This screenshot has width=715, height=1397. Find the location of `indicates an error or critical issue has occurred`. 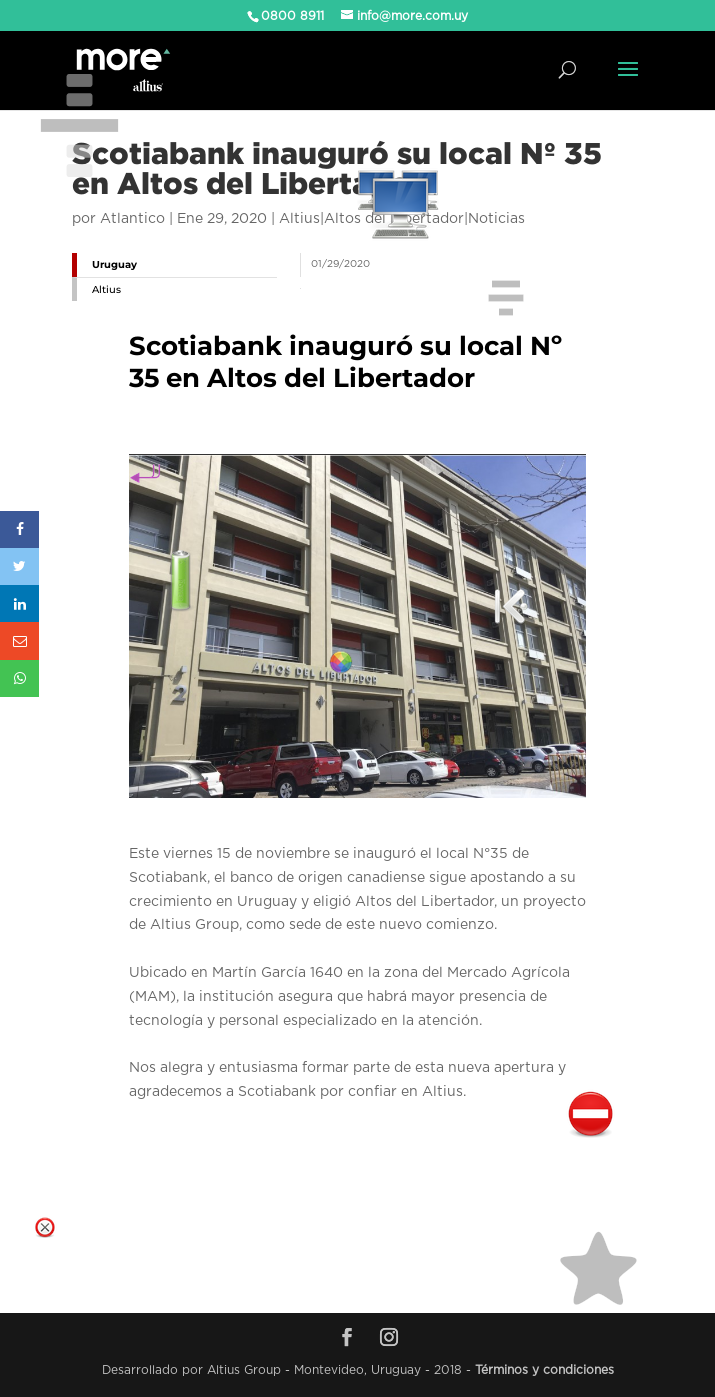

indicates an error or critical issue has occurred is located at coordinates (591, 1114).